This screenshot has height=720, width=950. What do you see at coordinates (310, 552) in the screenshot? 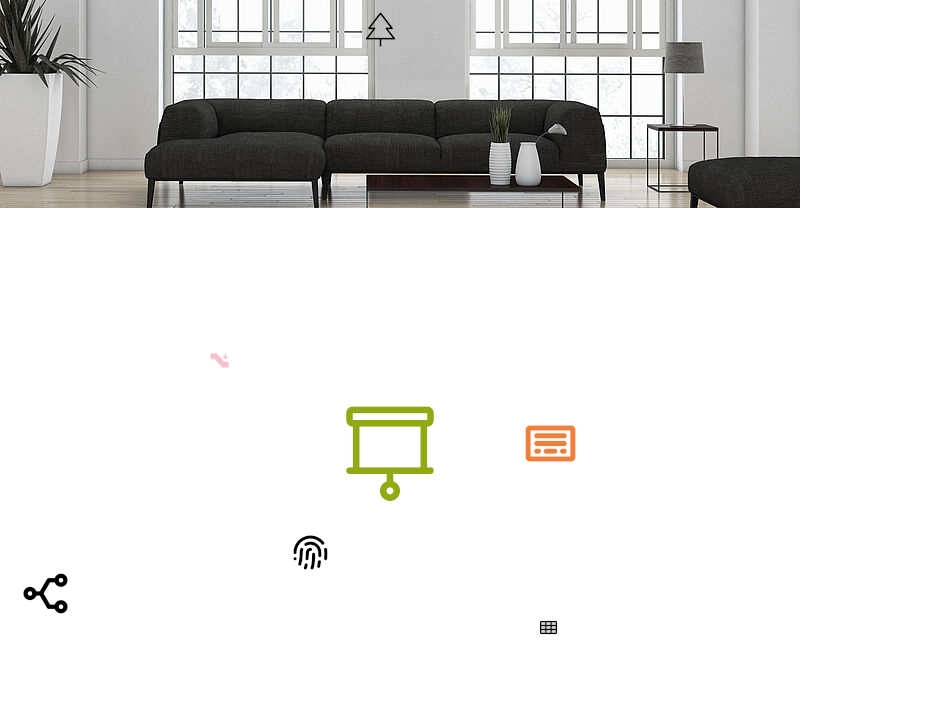
I see `enable fingerprint authentication` at bounding box center [310, 552].